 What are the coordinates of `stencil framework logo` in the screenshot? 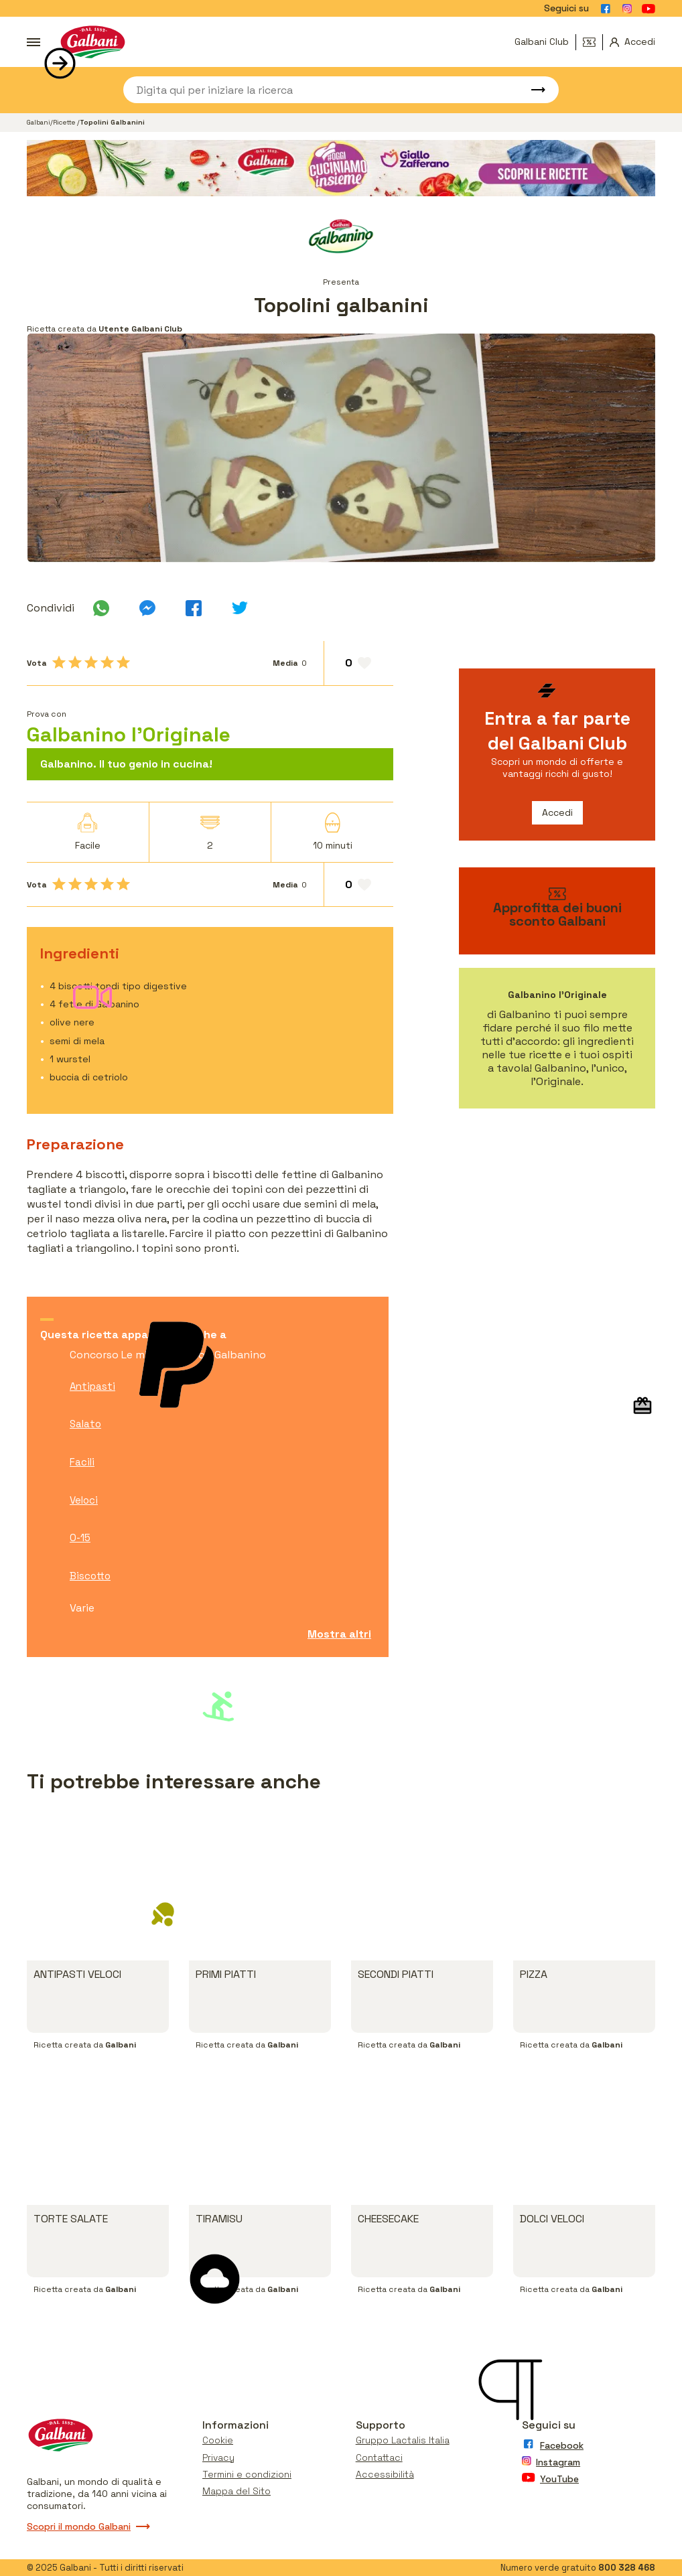 It's located at (547, 691).